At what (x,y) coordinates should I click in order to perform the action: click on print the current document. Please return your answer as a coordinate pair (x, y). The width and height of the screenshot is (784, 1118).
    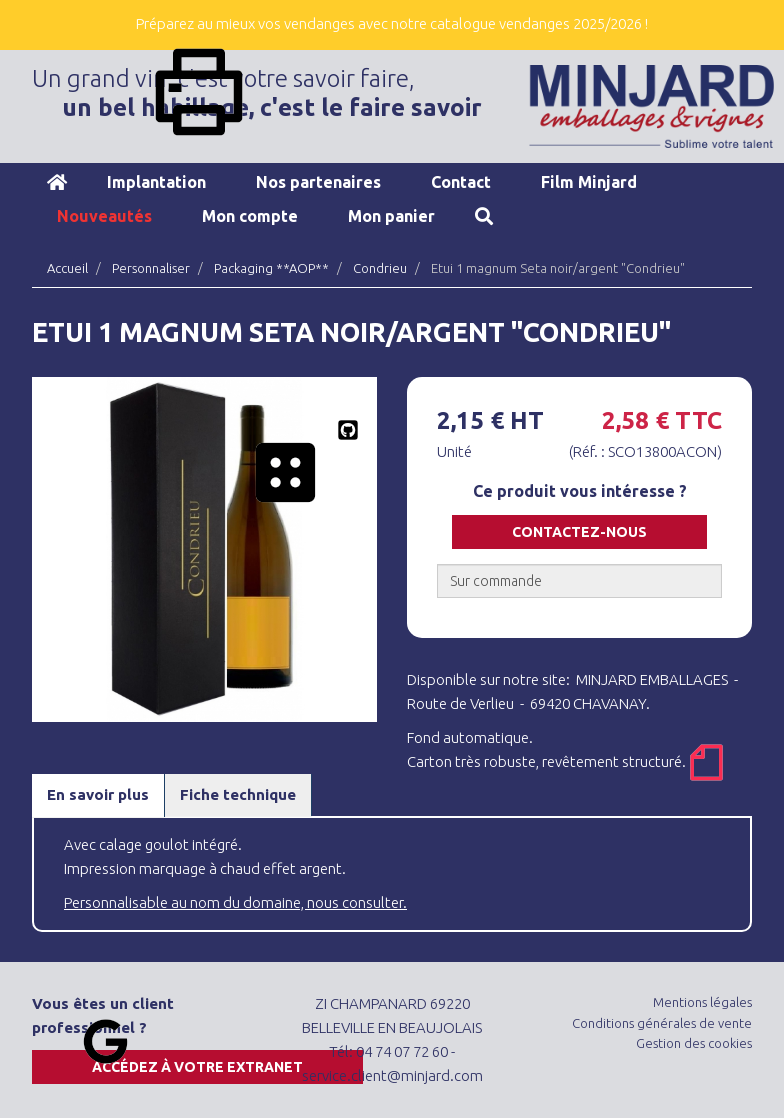
    Looking at the image, I should click on (199, 92).